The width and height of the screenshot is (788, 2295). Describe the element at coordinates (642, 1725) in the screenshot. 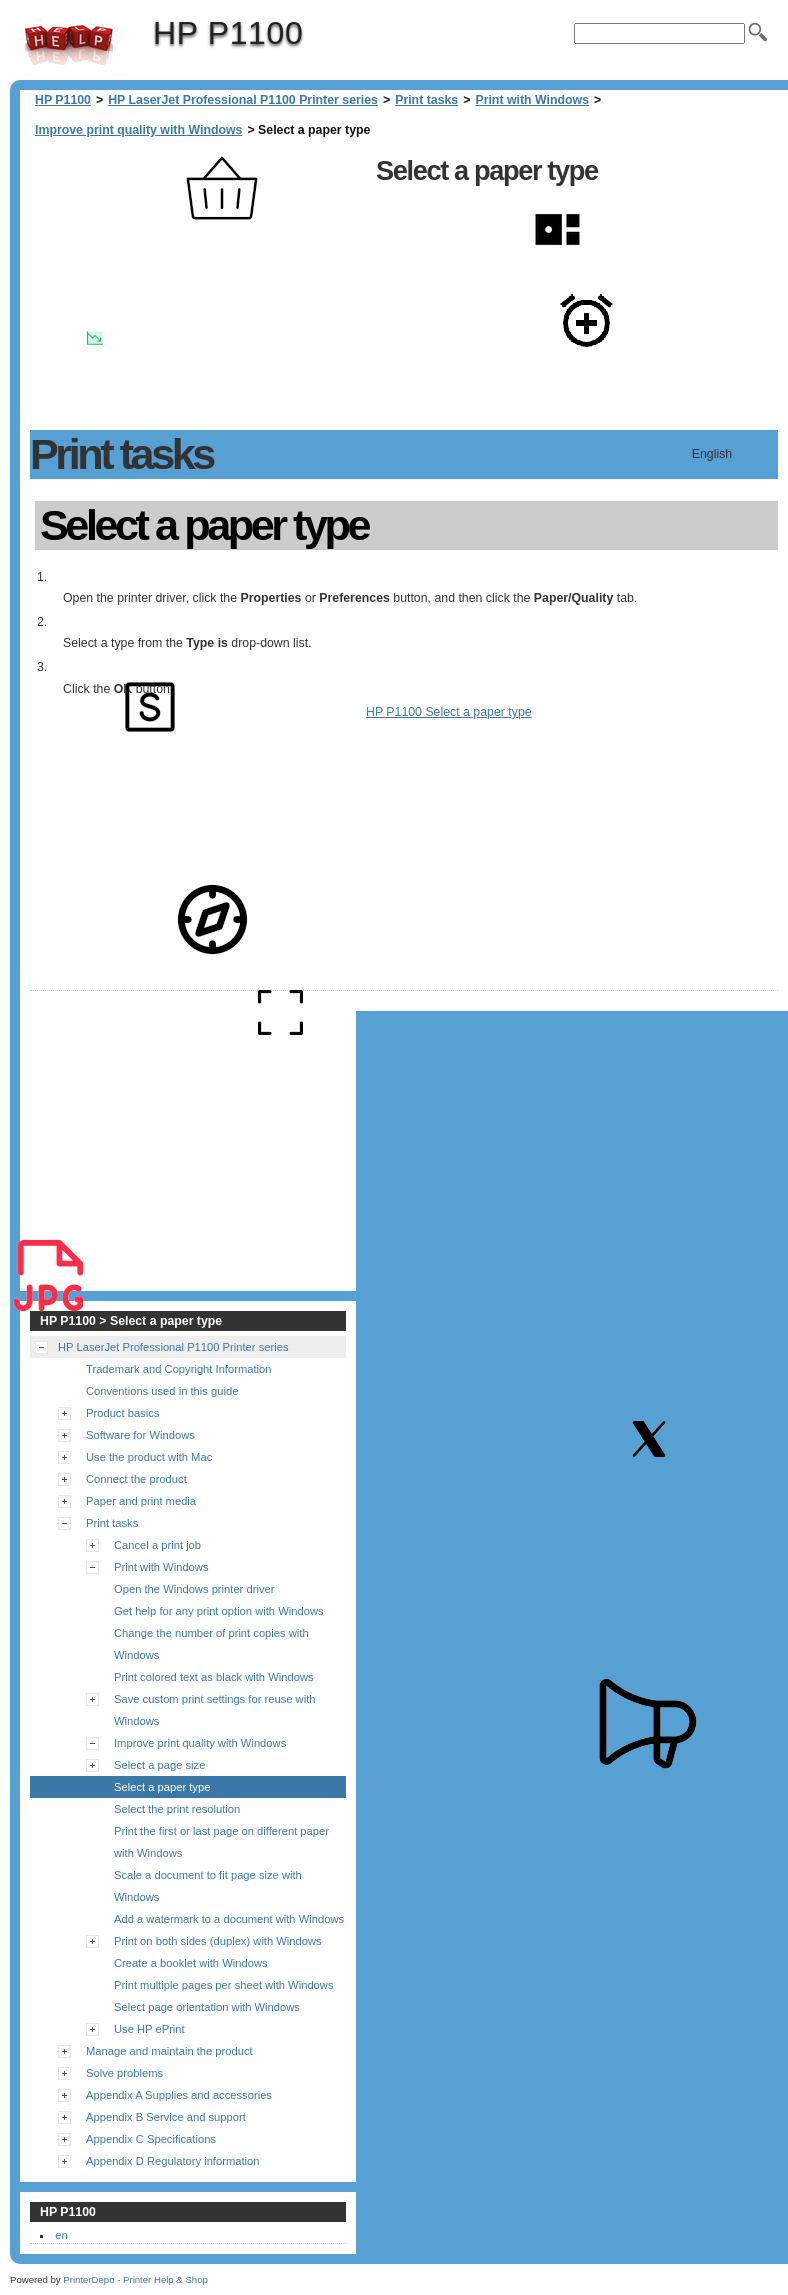

I see `make an announcement or broadcast` at that location.